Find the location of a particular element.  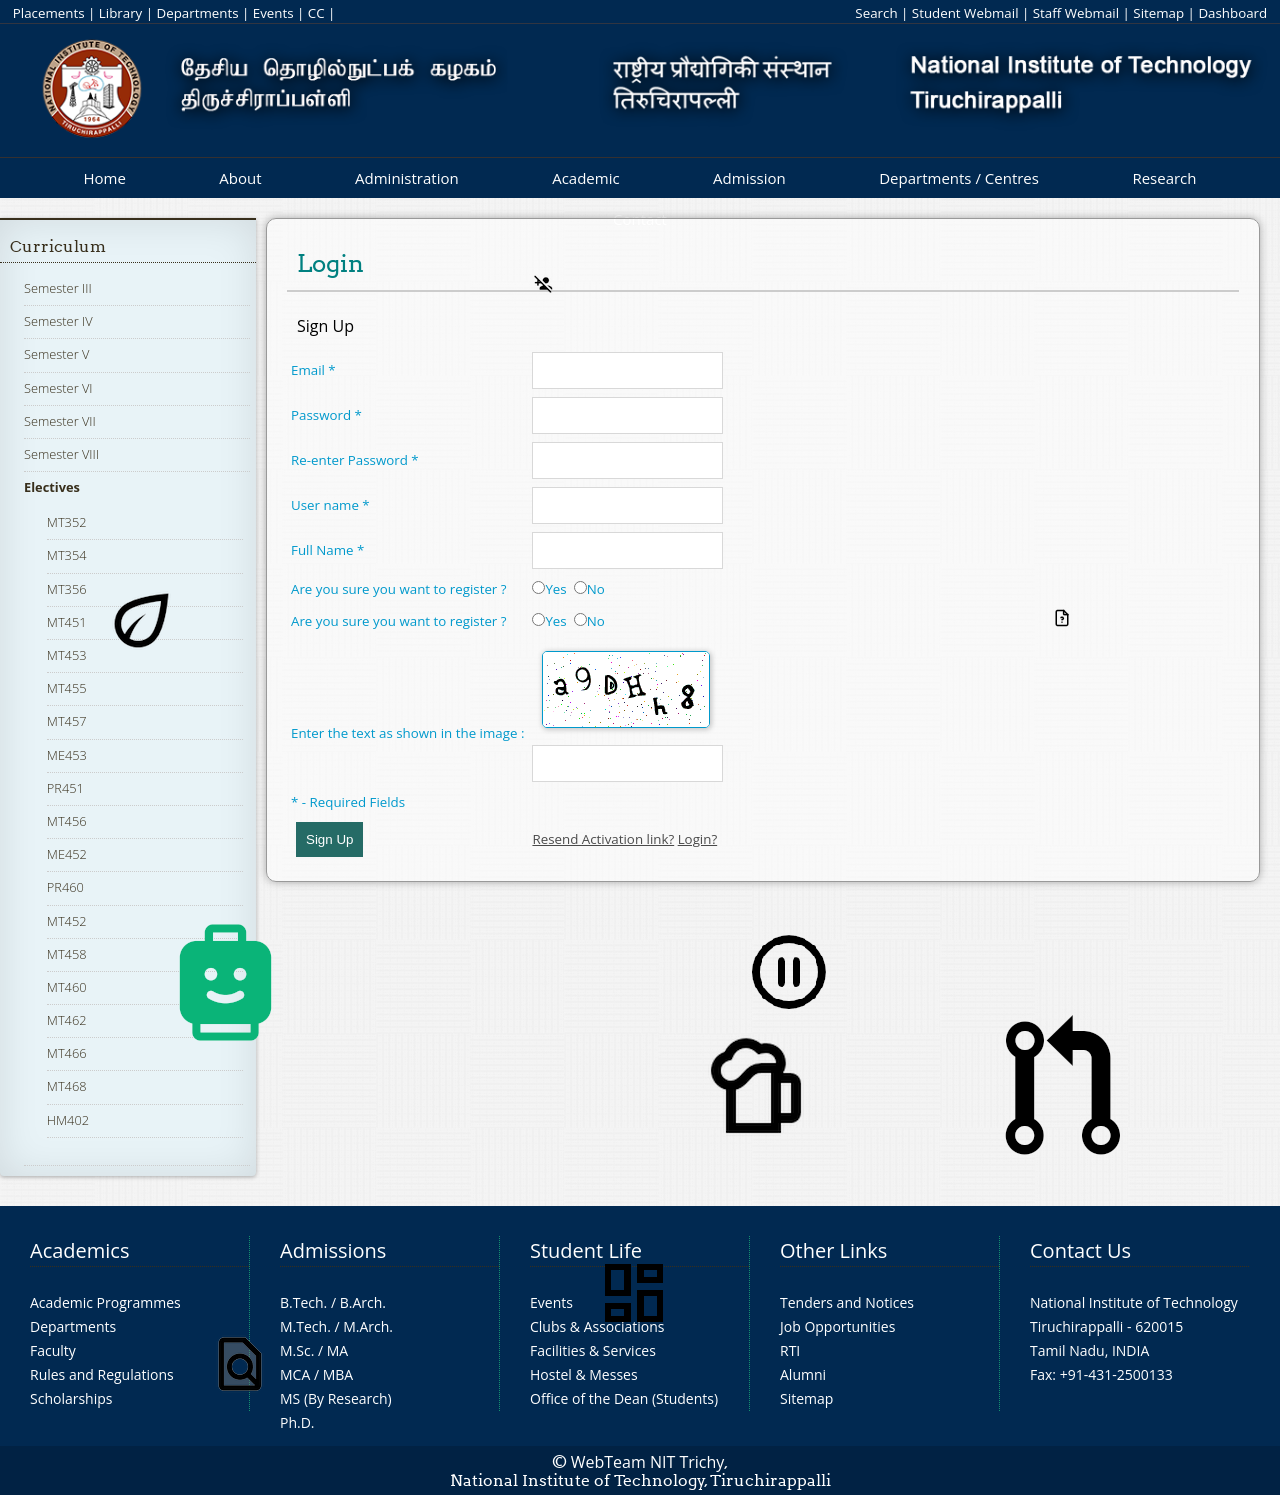

unknown or unrecognized file type is located at coordinates (1062, 618).